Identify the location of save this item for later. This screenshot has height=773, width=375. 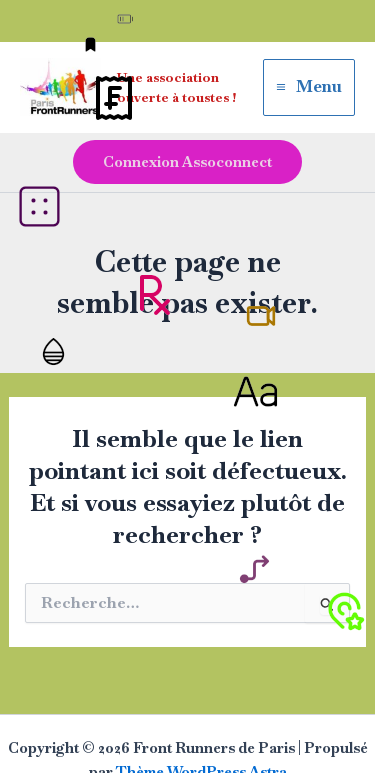
(90, 44).